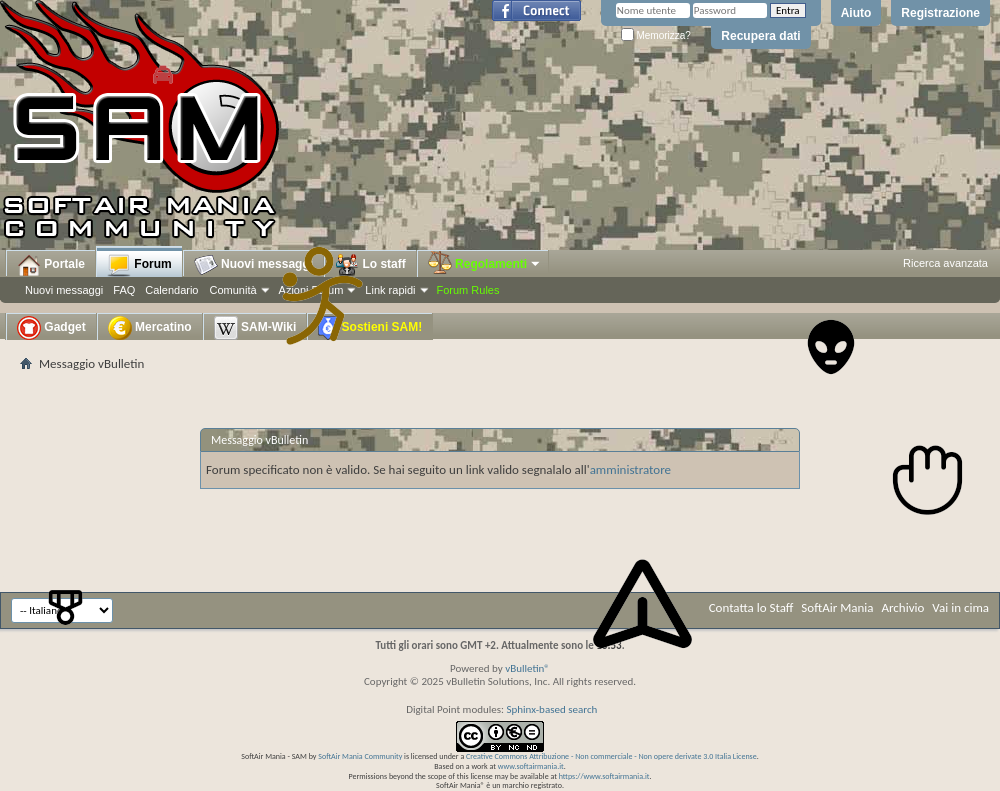 This screenshot has width=1000, height=791. What do you see at coordinates (831, 347) in the screenshot?
I see `indicates extraterrestrial or sci-fi themed content` at bounding box center [831, 347].